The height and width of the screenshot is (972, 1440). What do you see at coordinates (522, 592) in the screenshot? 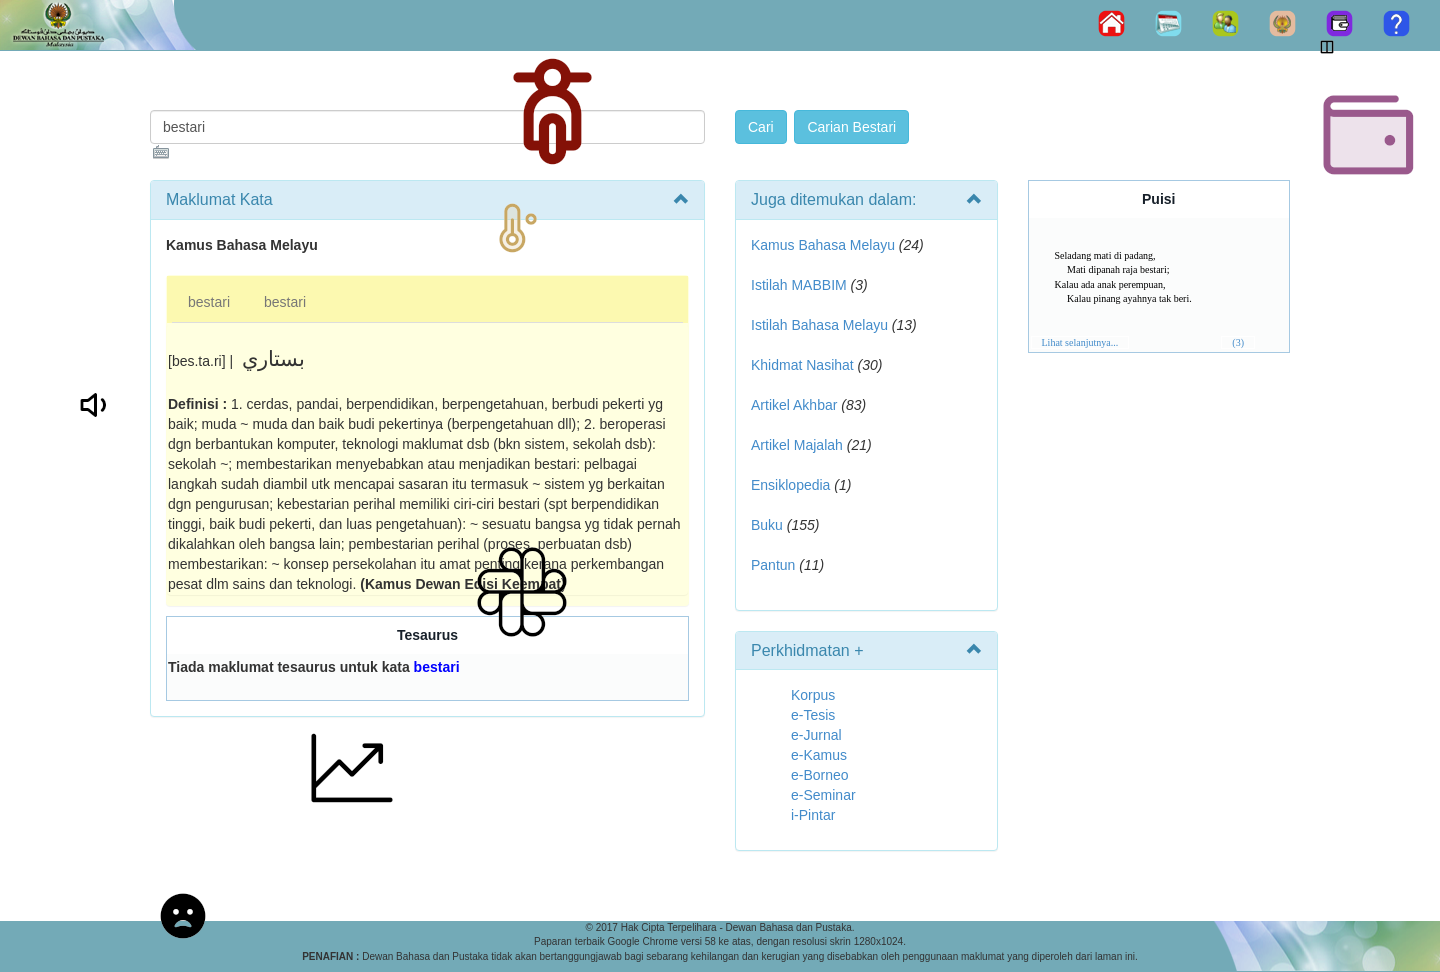
I see `open Slack messaging app` at bounding box center [522, 592].